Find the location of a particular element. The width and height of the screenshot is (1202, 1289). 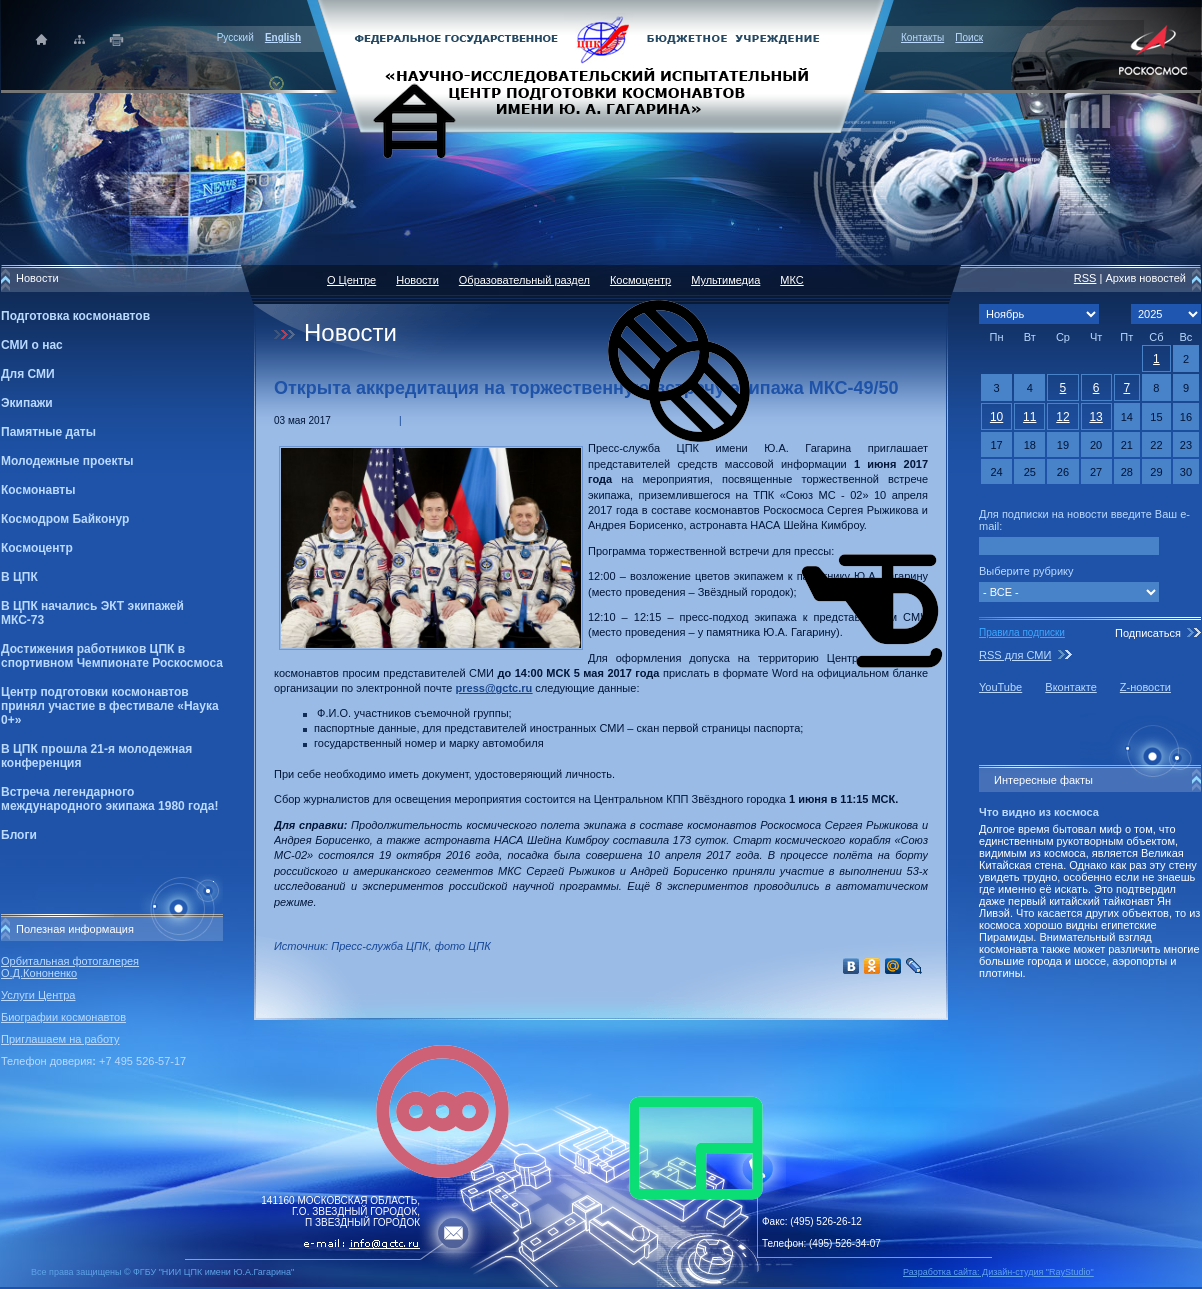

open Letterboxd app is located at coordinates (442, 1111).